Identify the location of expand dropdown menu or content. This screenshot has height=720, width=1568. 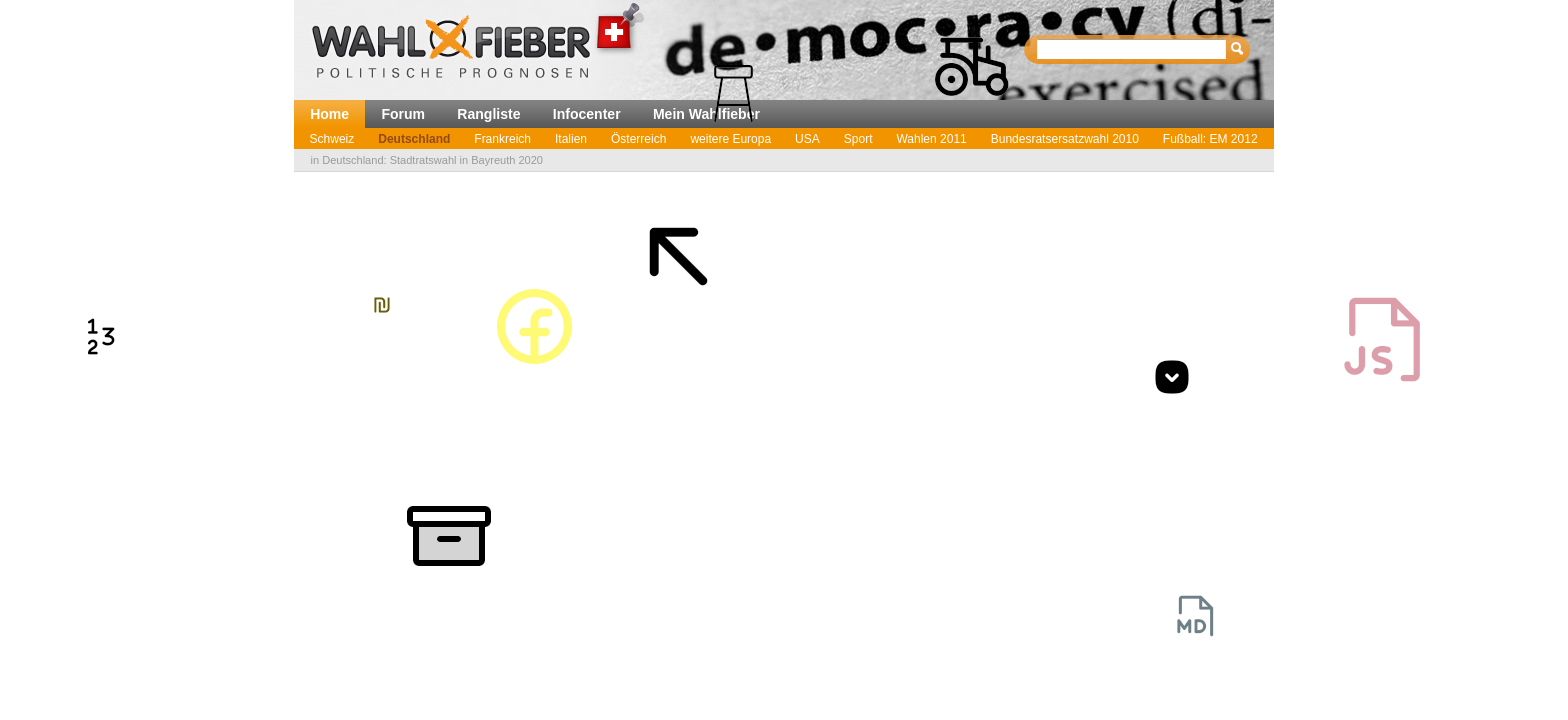
(1172, 377).